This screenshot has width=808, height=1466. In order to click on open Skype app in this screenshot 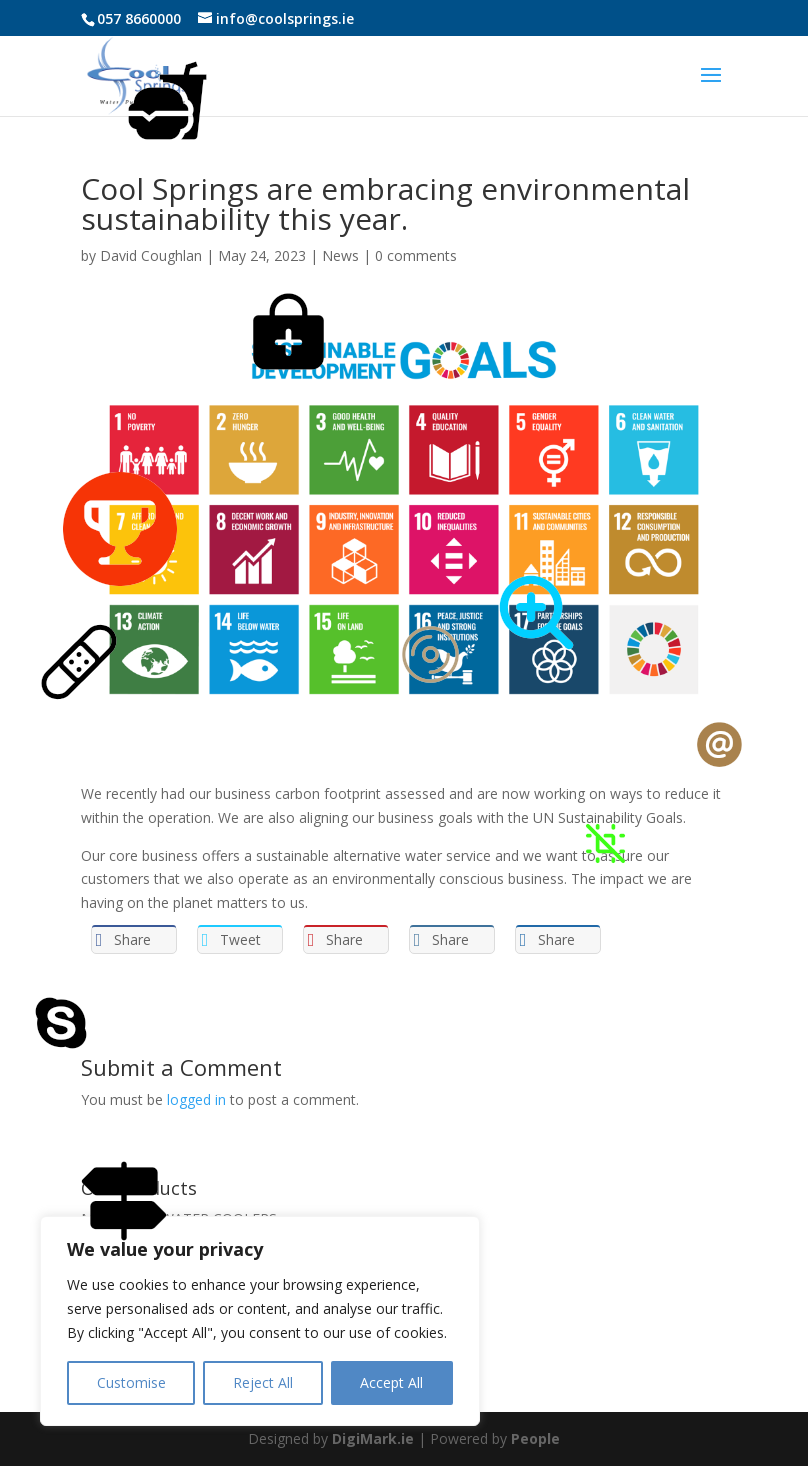, I will do `click(61, 1023)`.